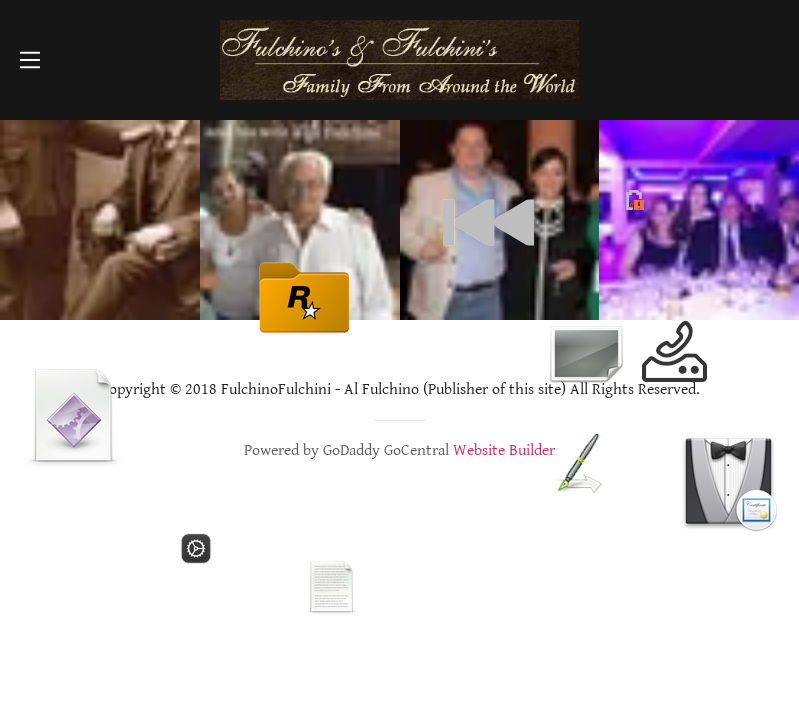  I want to click on indicates modem or dial-up connection status, so click(674, 349).